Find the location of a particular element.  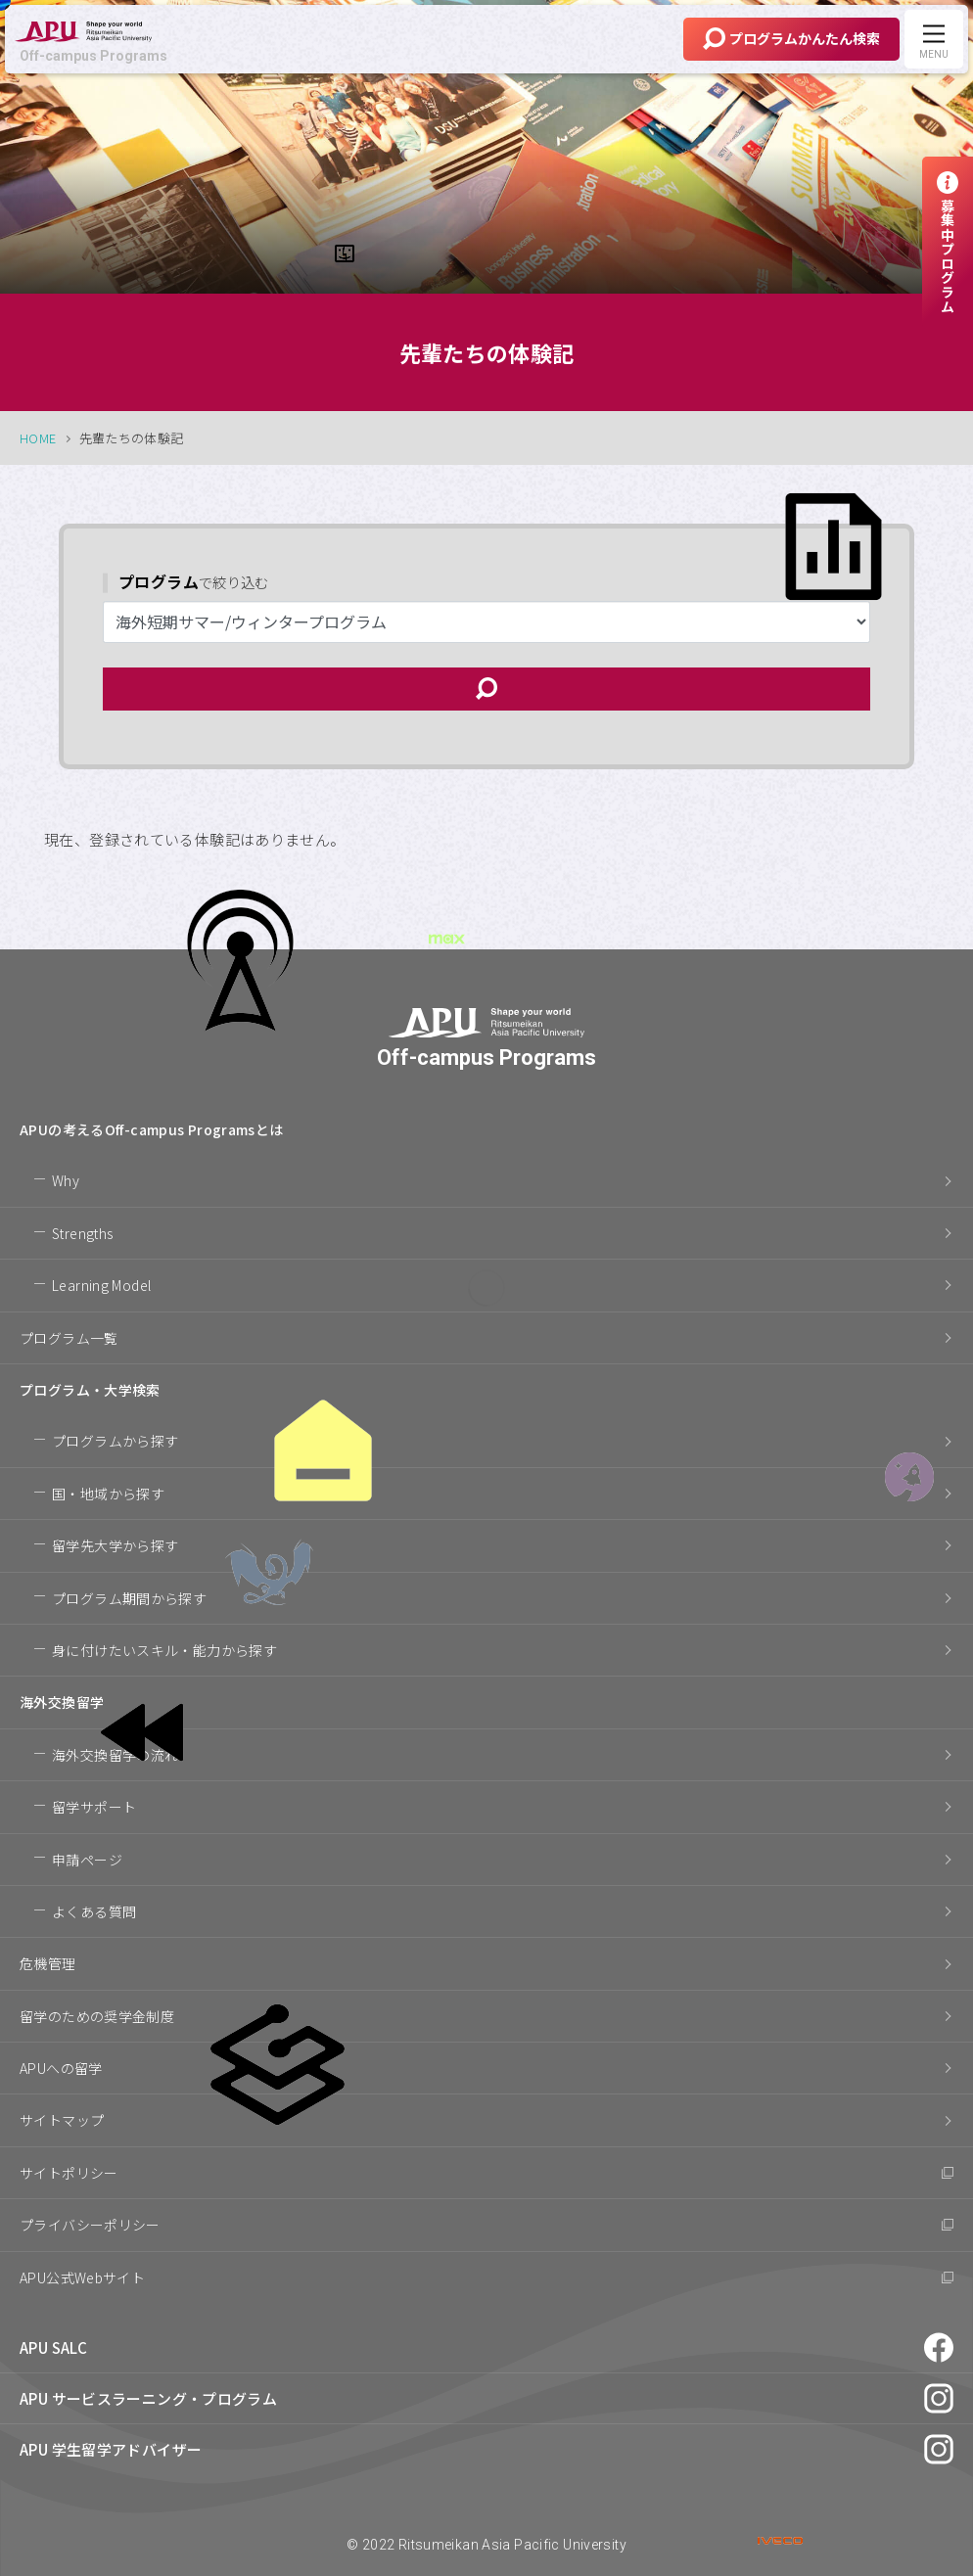

open Traefik Proxy dashboard is located at coordinates (277, 2064).